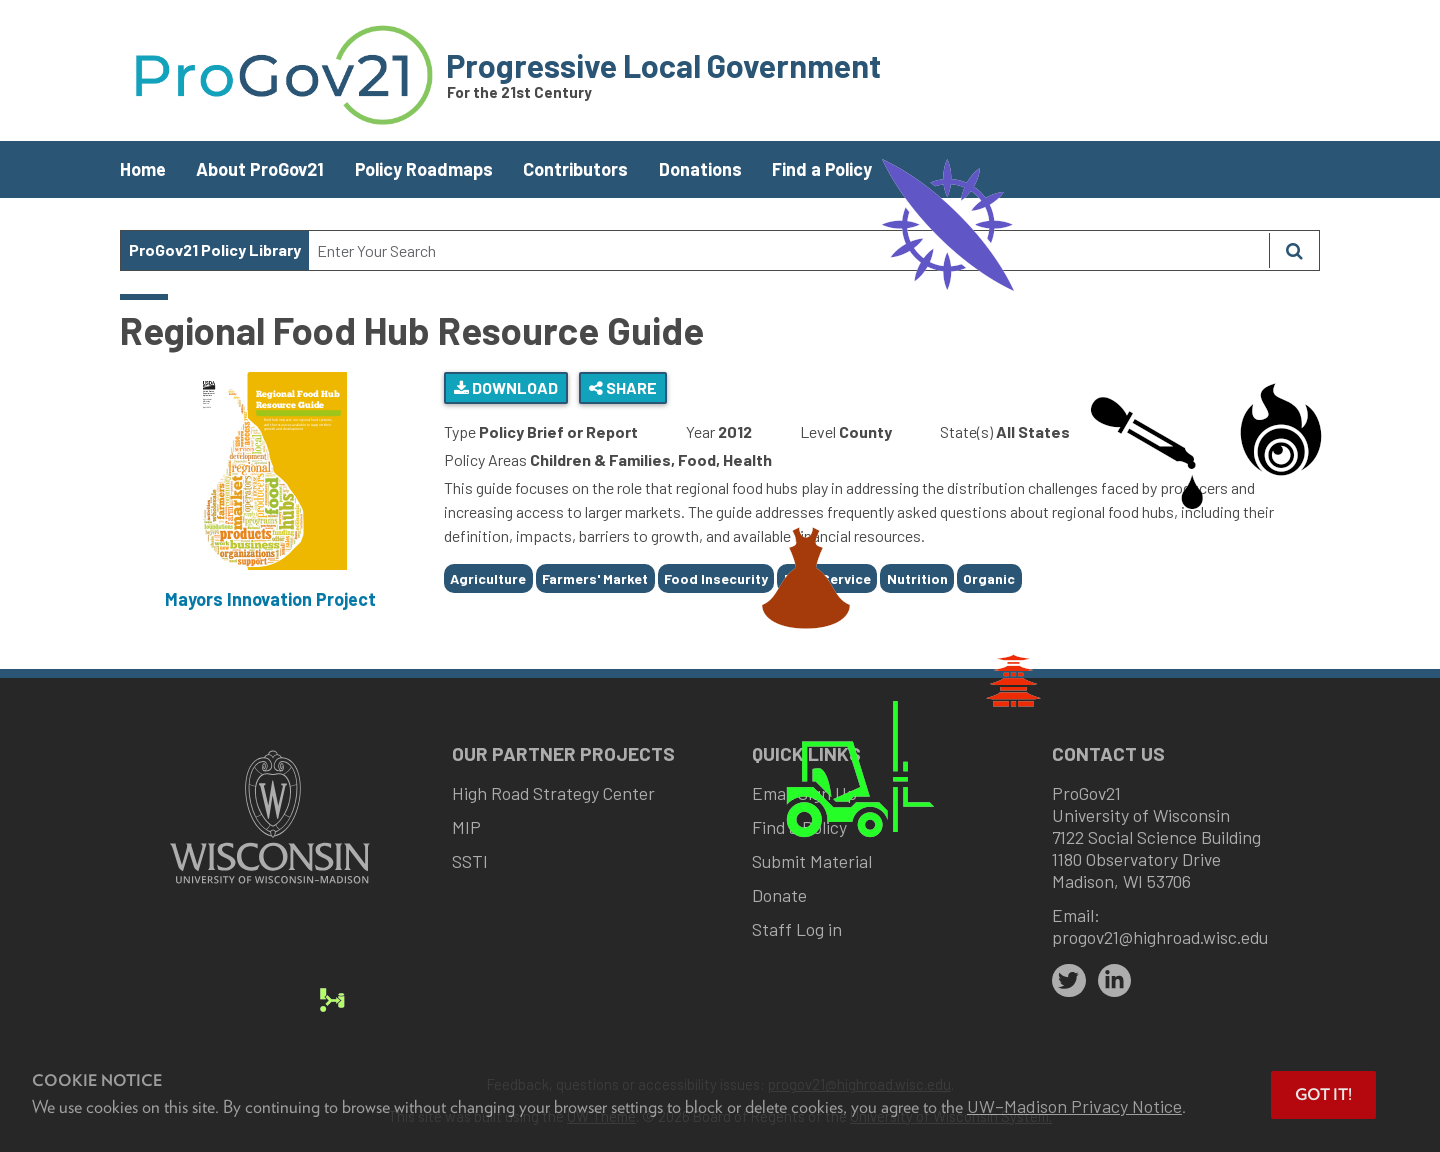 This screenshot has width=1440, height=1152. What do you see at coordinates (806, 578) in the screenshot?
I see `select a dress or clothing item` at bounding box center [806, 578].